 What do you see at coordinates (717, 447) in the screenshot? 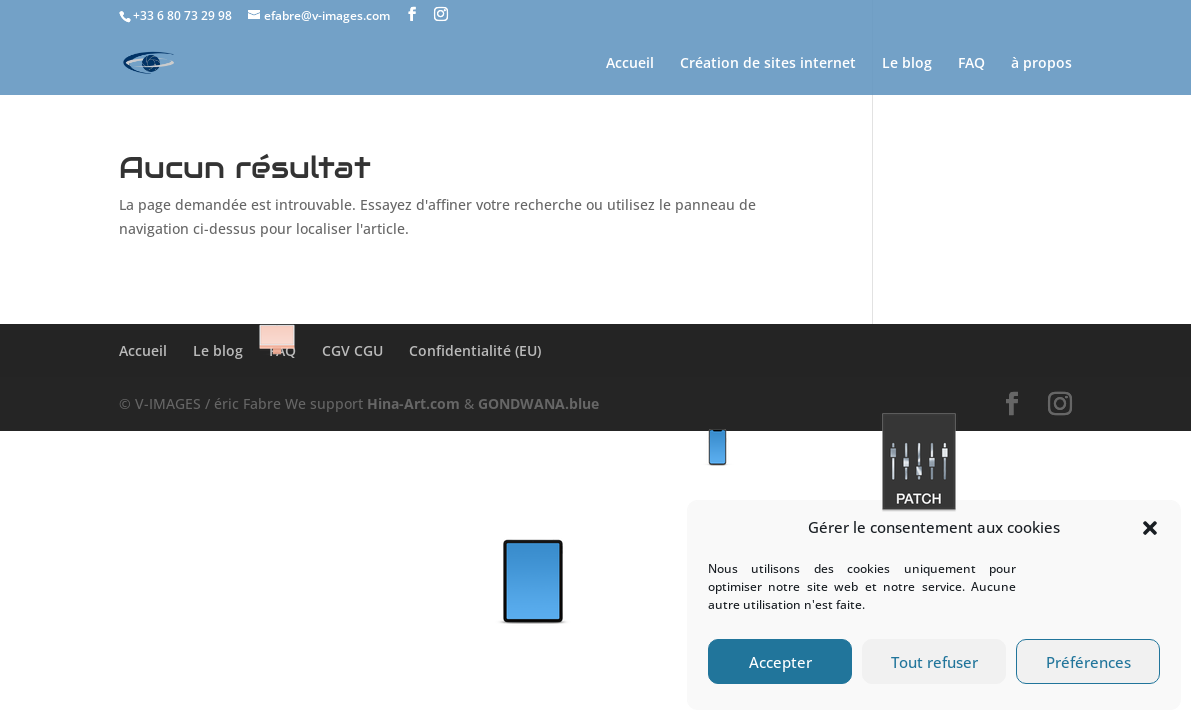
I see `iPhone 11 Pro device icon` at bounding box center [717, 447].